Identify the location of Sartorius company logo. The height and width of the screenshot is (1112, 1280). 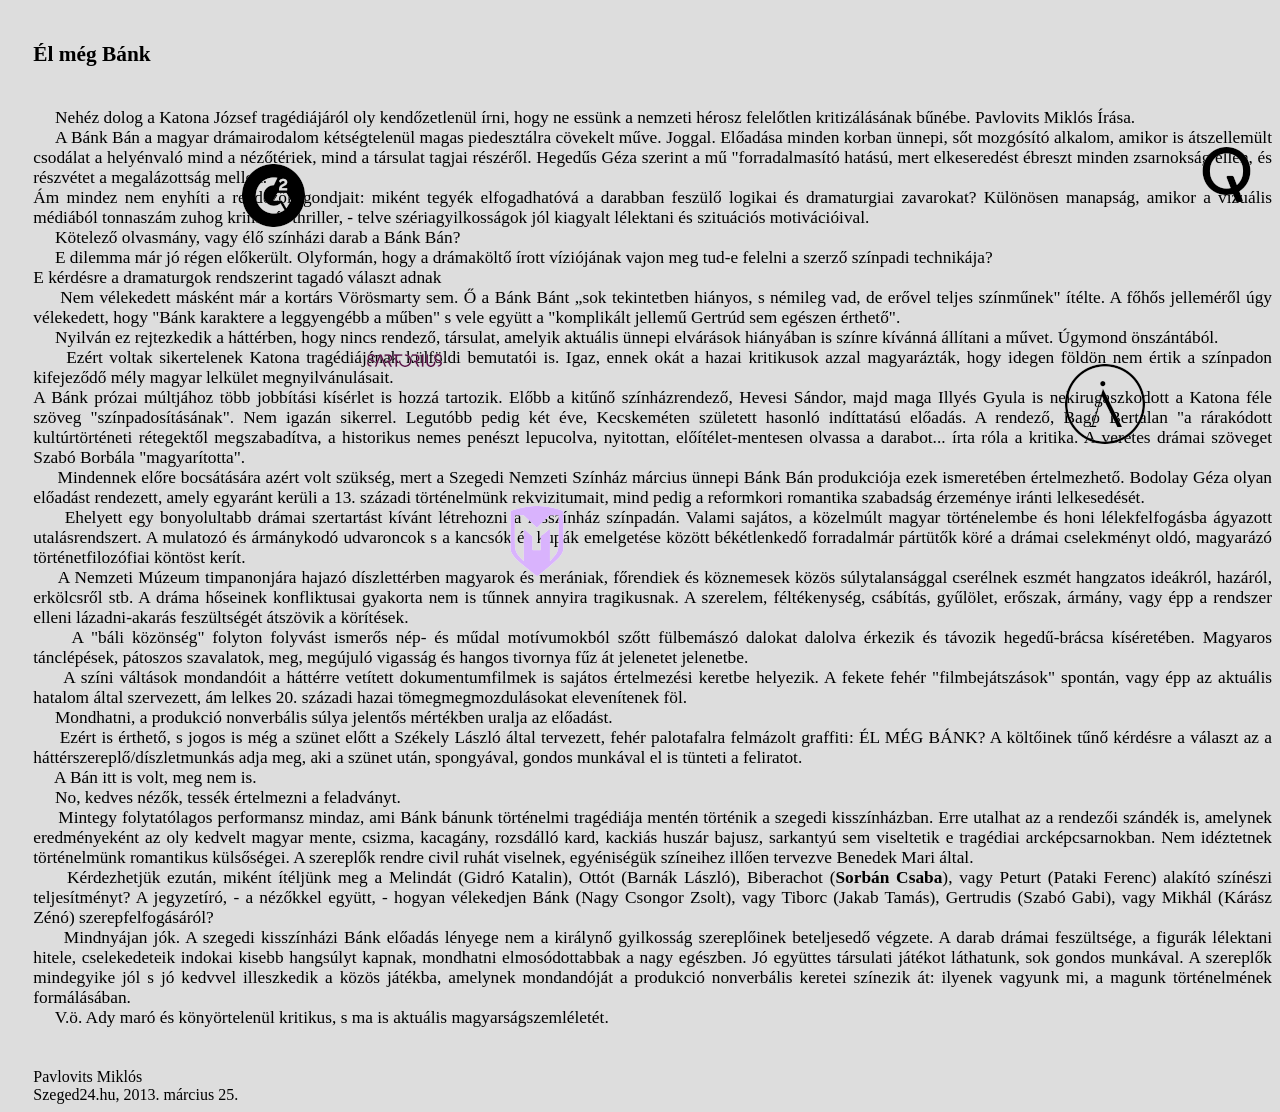
(404, 360).